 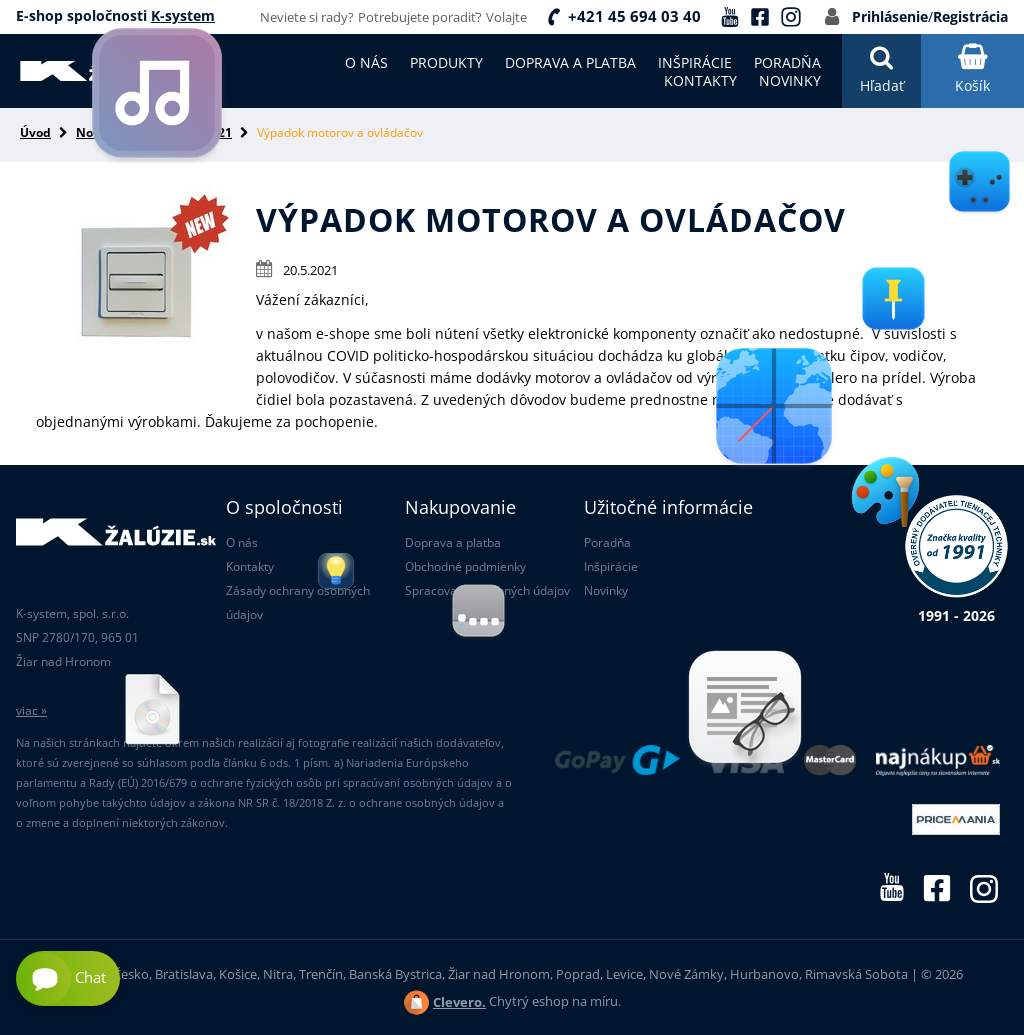 I want to click on open nmap network scanning application, so click(x=774, y=406).